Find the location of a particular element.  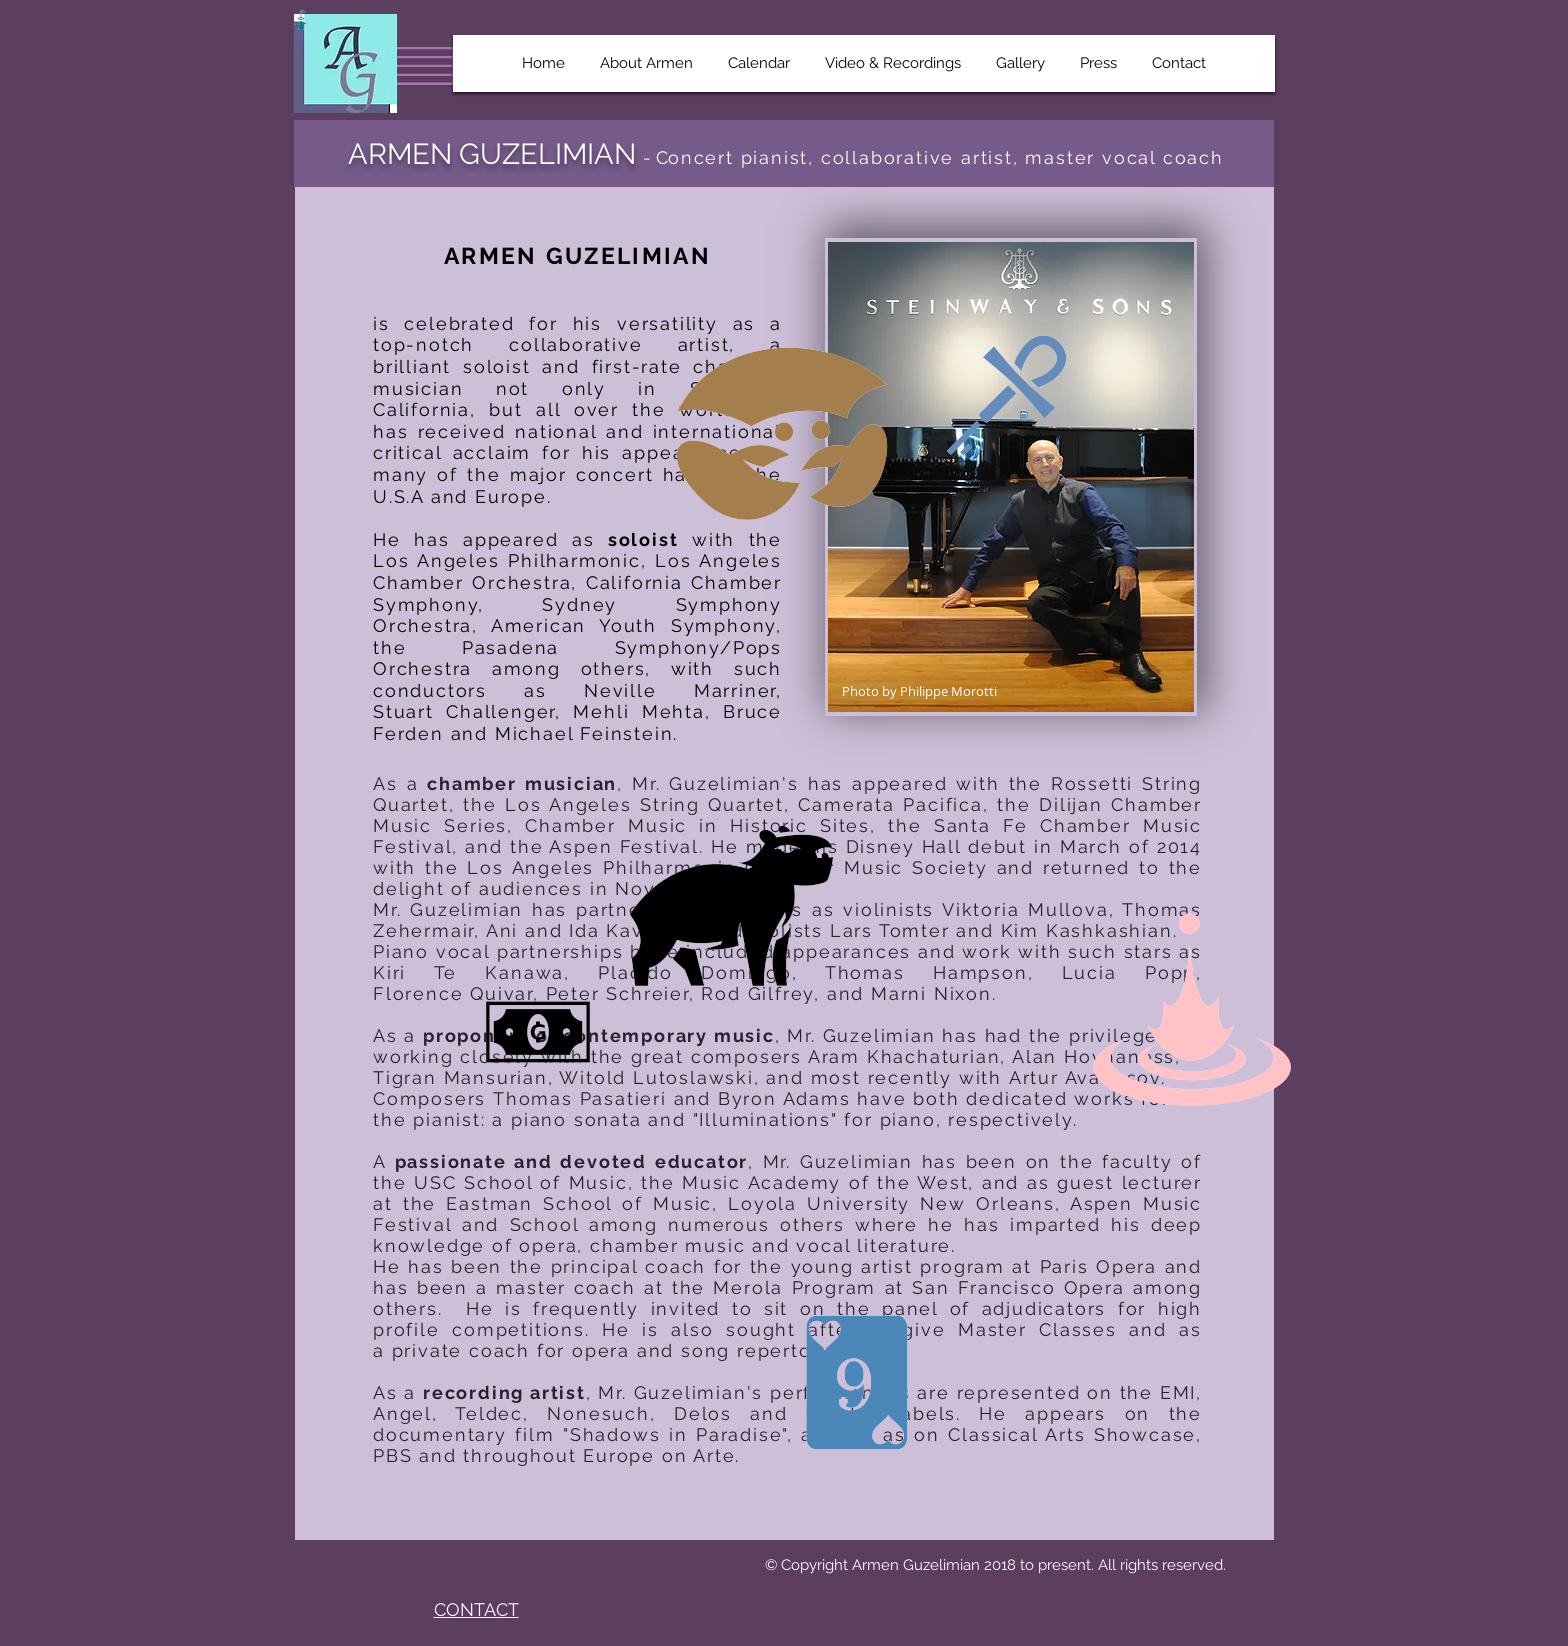

nine of hearts playing card is located at coordinates (856, 1382).